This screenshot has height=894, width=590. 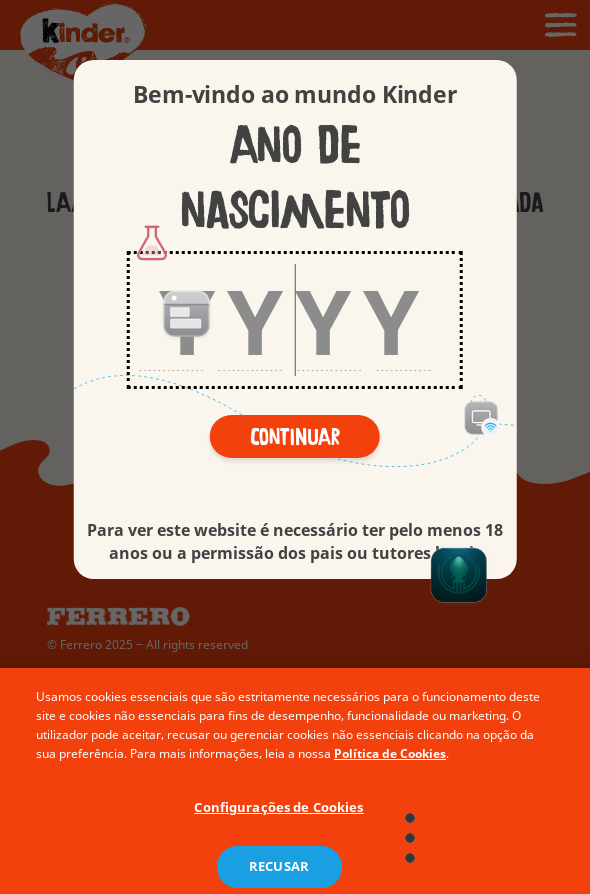 I want to click on open remote desktop preferences, so click(x=481, y=418).